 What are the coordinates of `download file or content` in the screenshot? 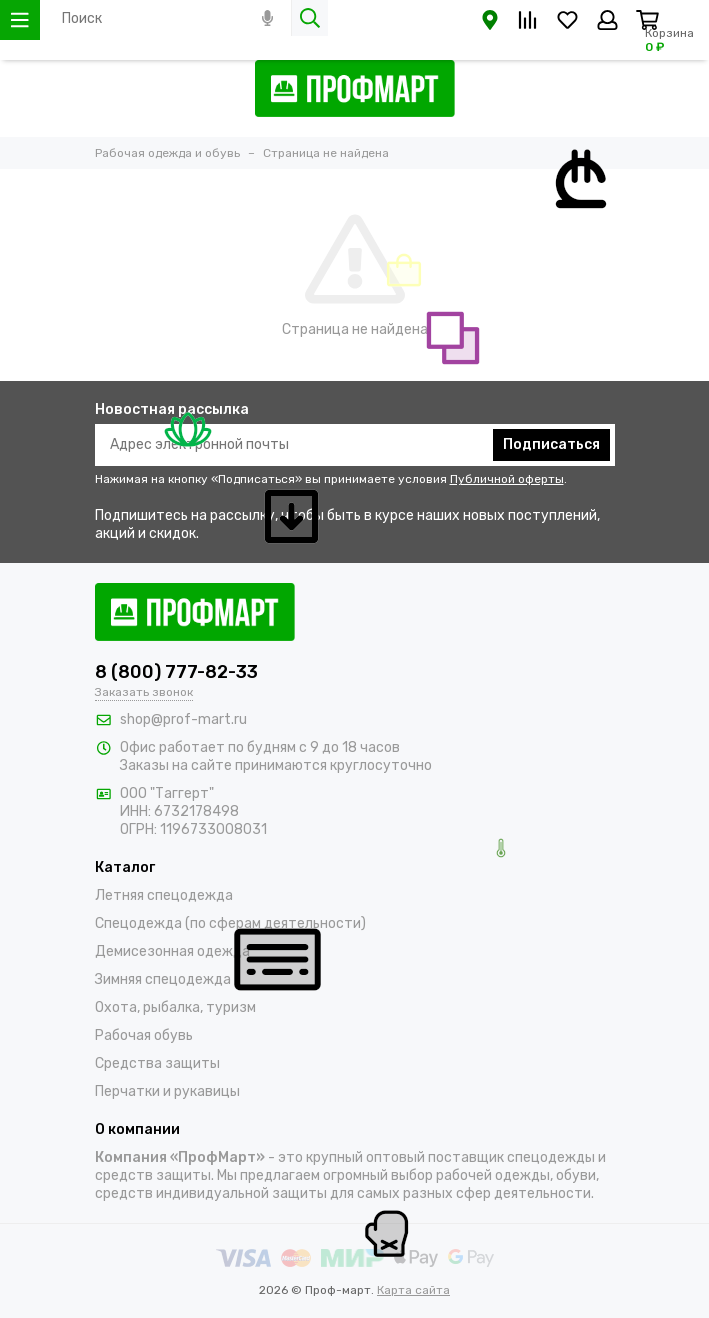 It's located at (291, 516).